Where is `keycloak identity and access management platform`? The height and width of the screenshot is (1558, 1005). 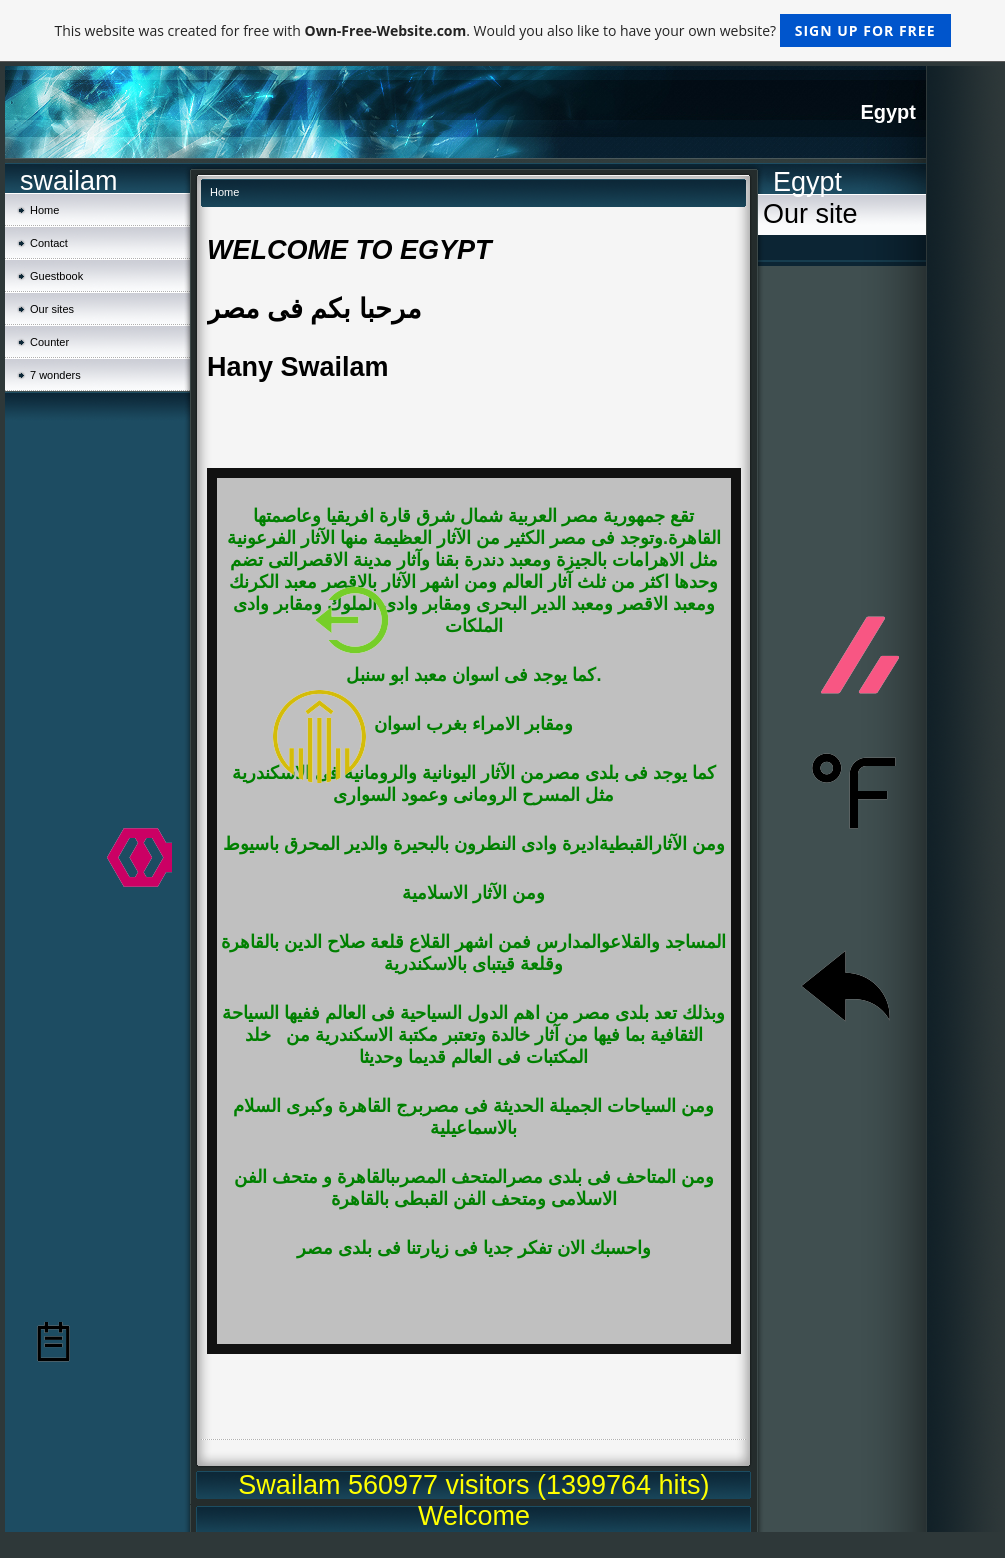 keycloak identity and access management platform is located at coordinates (139, 857).